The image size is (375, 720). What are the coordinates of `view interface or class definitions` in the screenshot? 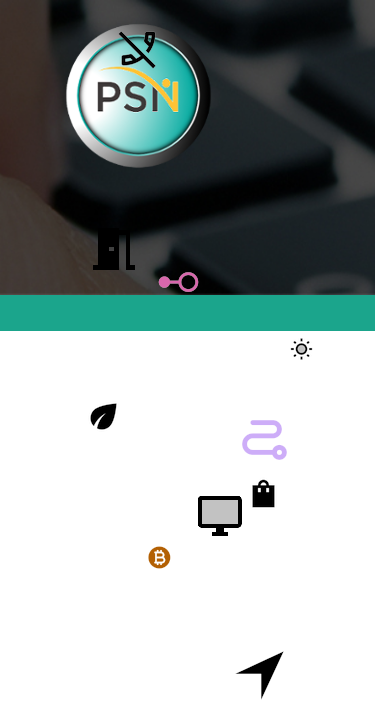 It's located at (178, 283).